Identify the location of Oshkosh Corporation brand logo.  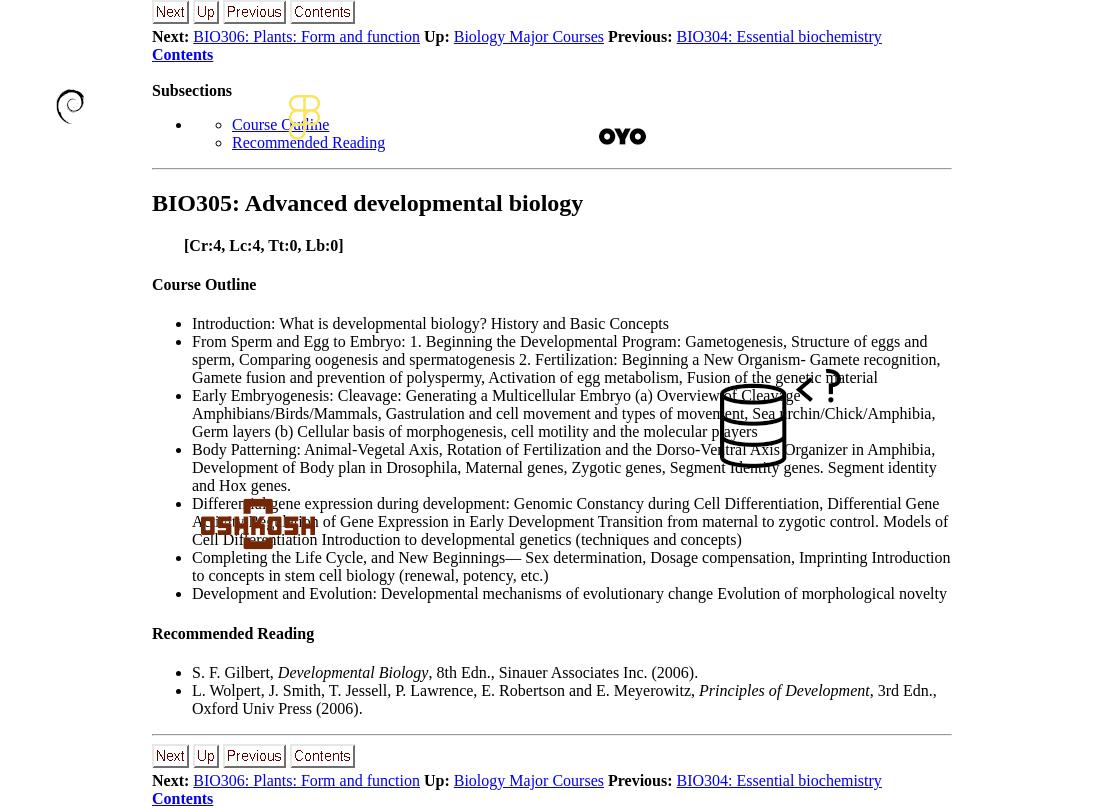
(258, 524).